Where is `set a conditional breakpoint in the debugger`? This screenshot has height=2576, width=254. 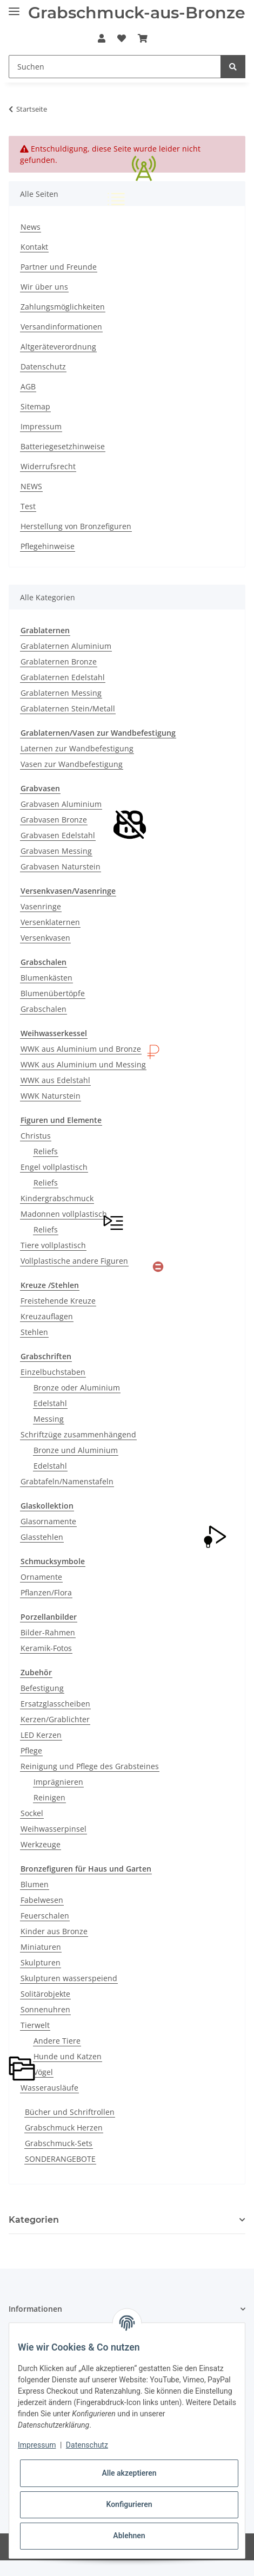
set a conditional breakpoint in the debugger is located at coordinates (158, 1266).